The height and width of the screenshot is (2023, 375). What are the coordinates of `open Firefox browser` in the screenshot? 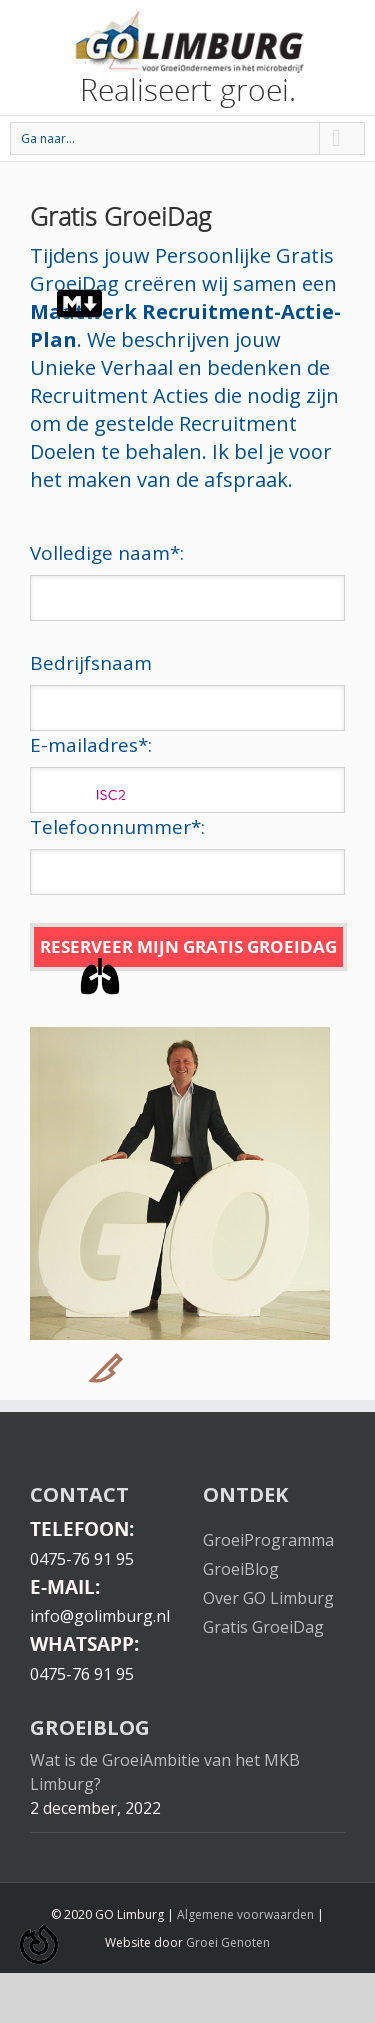 It's located at (39, 1945).